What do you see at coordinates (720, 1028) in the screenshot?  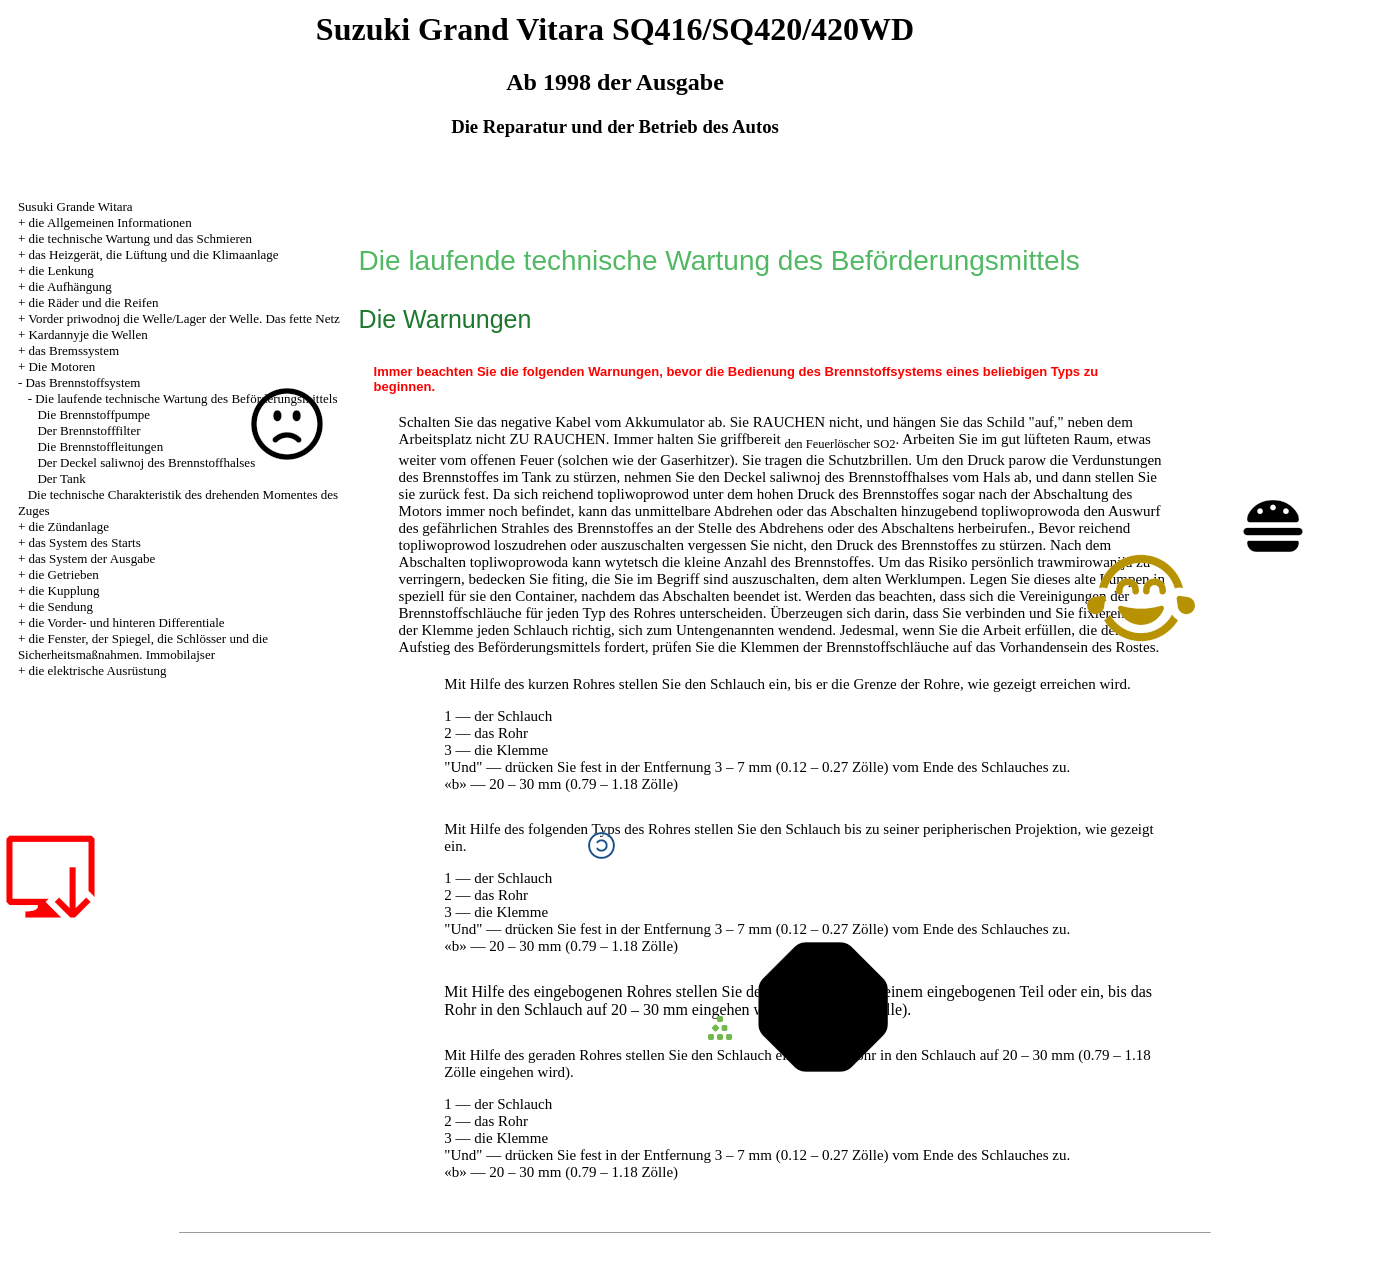 I see `view stacked or layered resources` at bounding box center [720, 1028].